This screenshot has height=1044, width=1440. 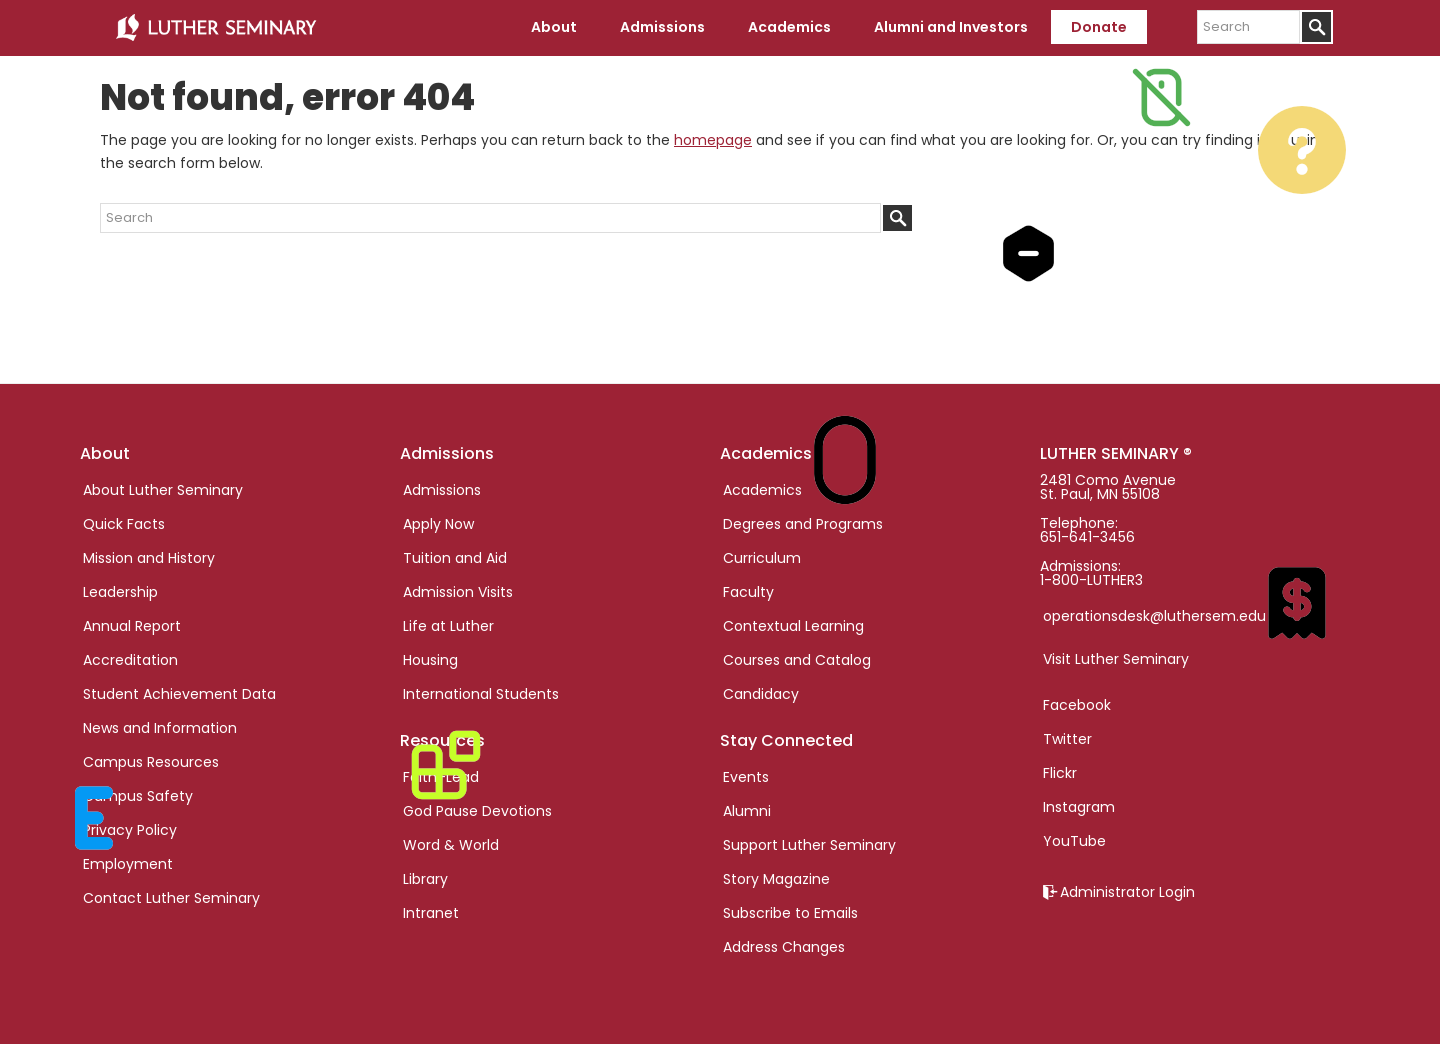 What do you see at coordinates (1161, 97) in the screenshot?
I see `mouse input disabled or disconnected` at bounding box center [1161, 97].